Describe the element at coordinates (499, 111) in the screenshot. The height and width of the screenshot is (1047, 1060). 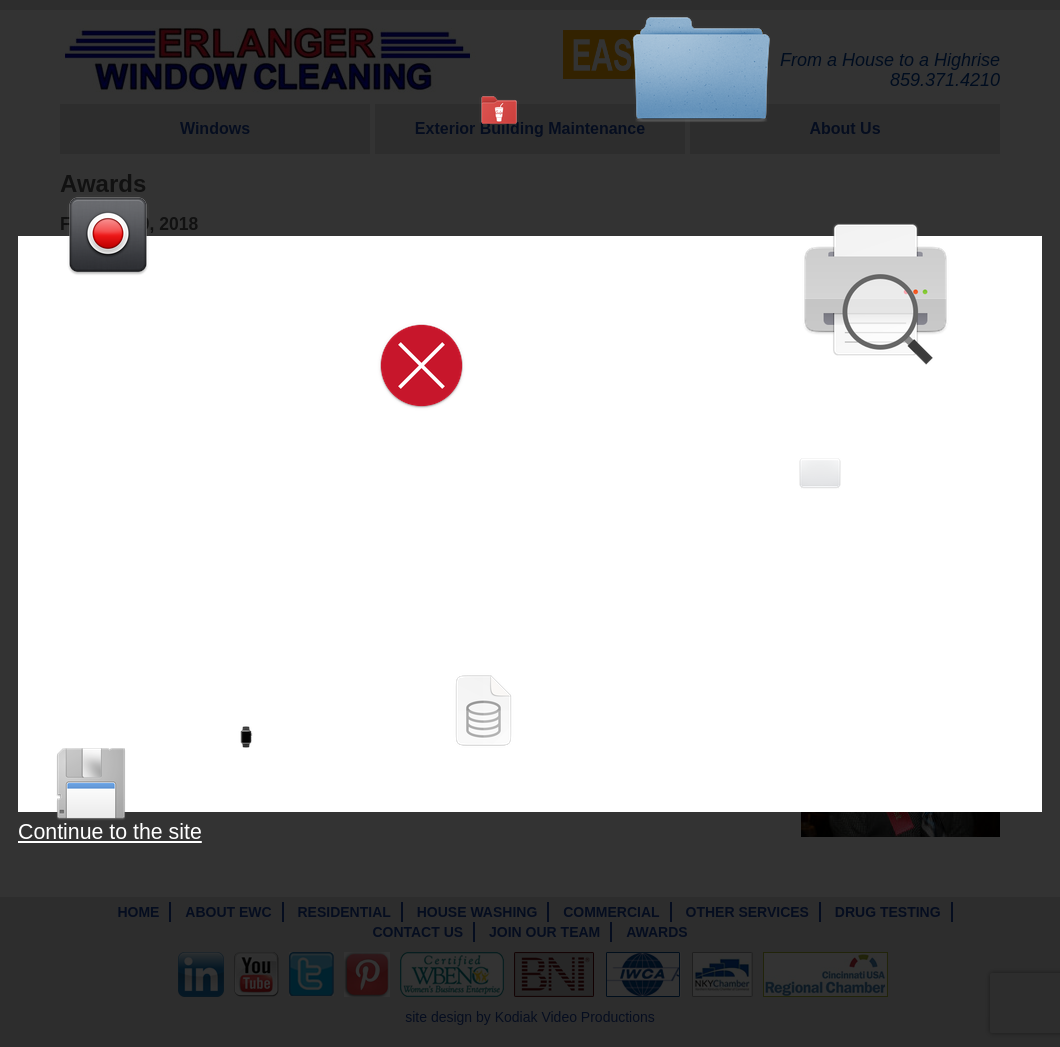
I see `open gulp project folder` at that location.